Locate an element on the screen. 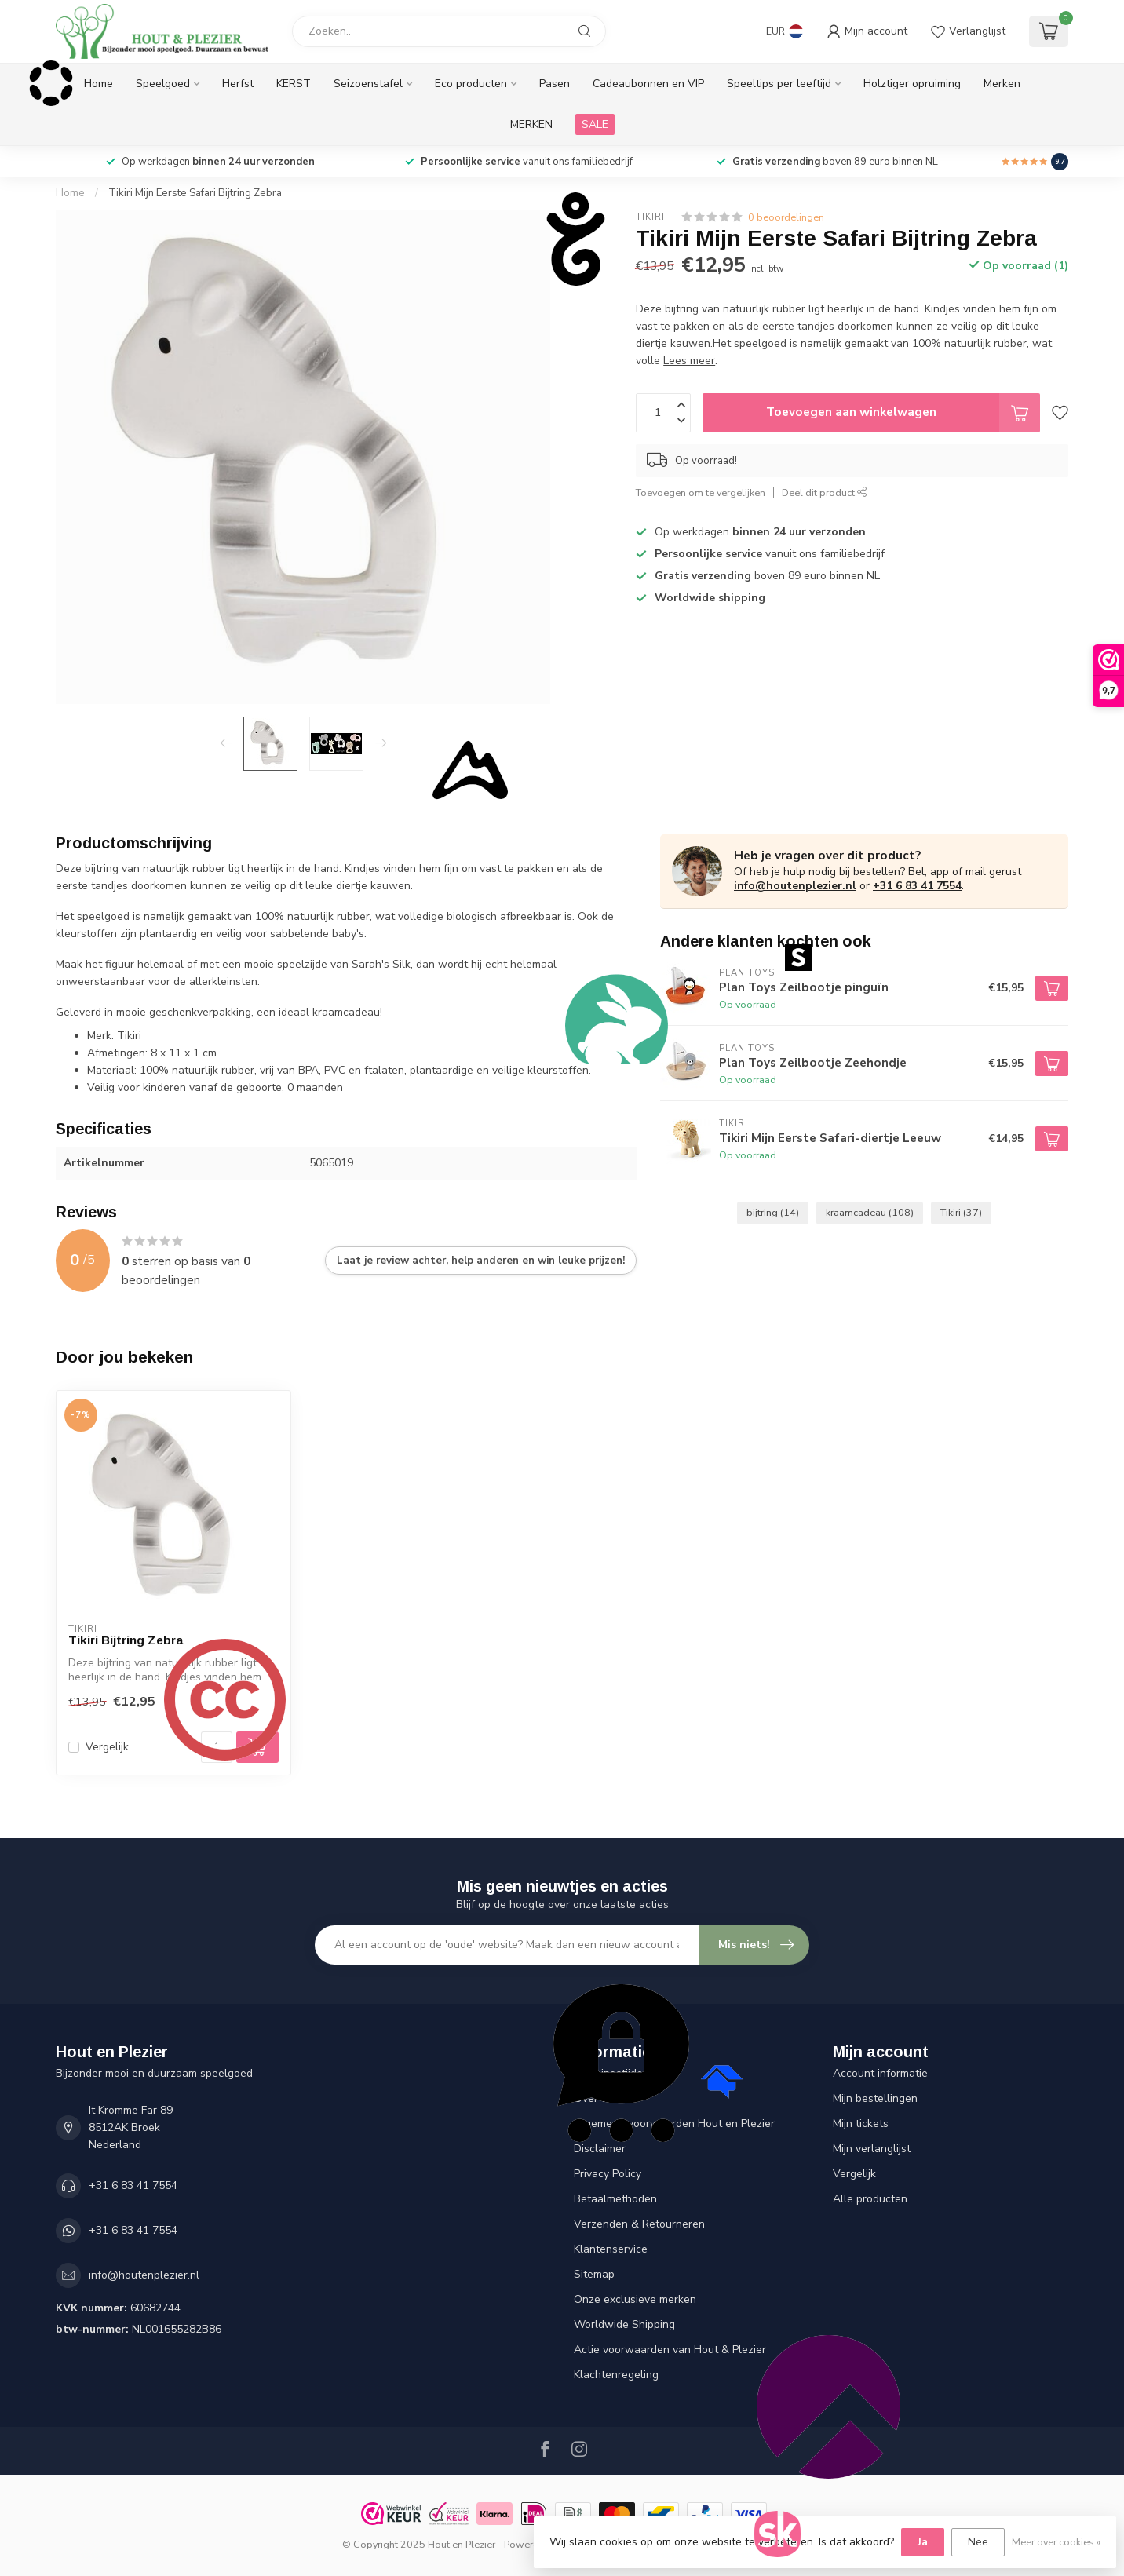  indicates content is licensed under Creative Commons is located at coordinates (224, 1699).